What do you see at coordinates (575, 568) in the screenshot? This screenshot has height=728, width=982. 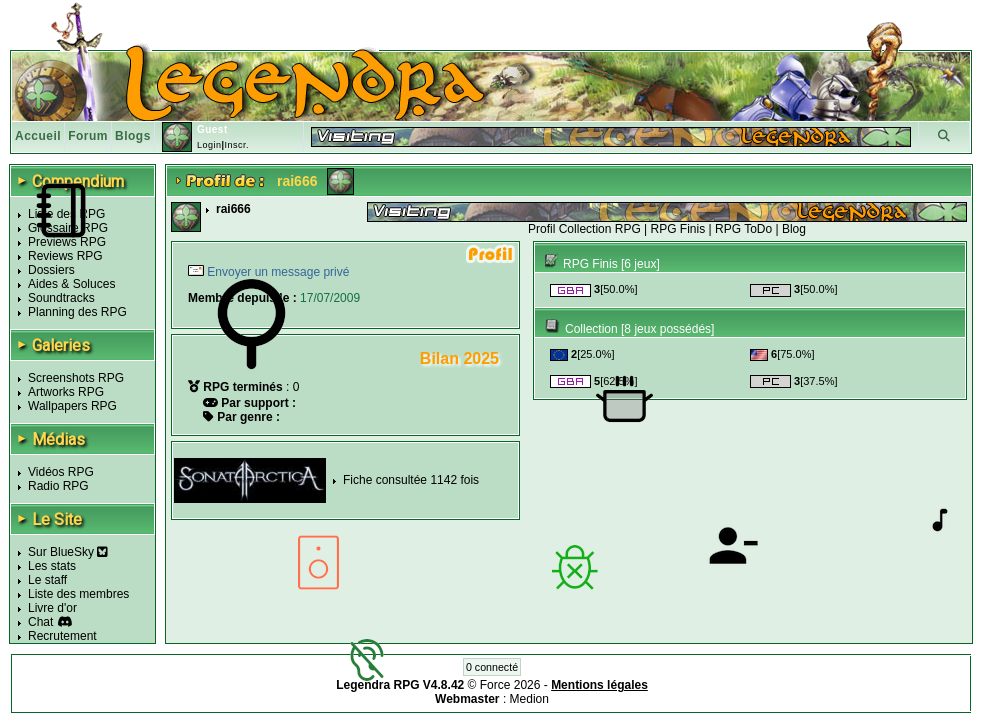 I see `start debugging mode` at bounding box center [575, 568].